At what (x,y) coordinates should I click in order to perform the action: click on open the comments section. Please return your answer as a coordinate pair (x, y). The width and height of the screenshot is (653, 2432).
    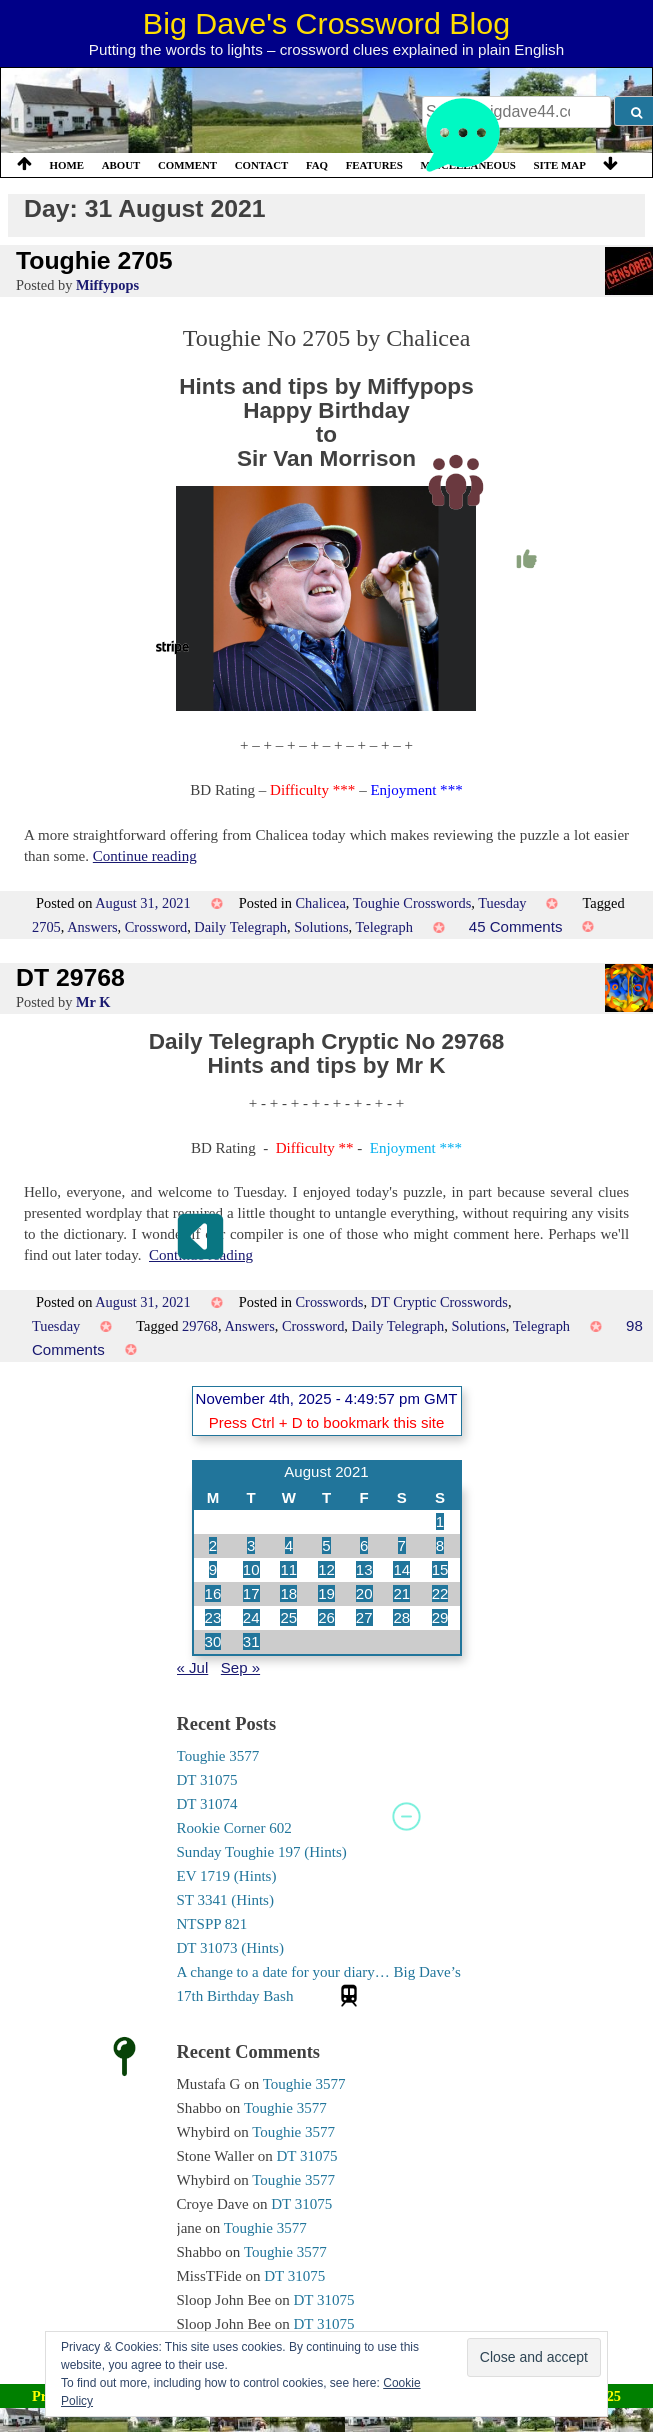
    Looking at the image, I should click on (463, 135).